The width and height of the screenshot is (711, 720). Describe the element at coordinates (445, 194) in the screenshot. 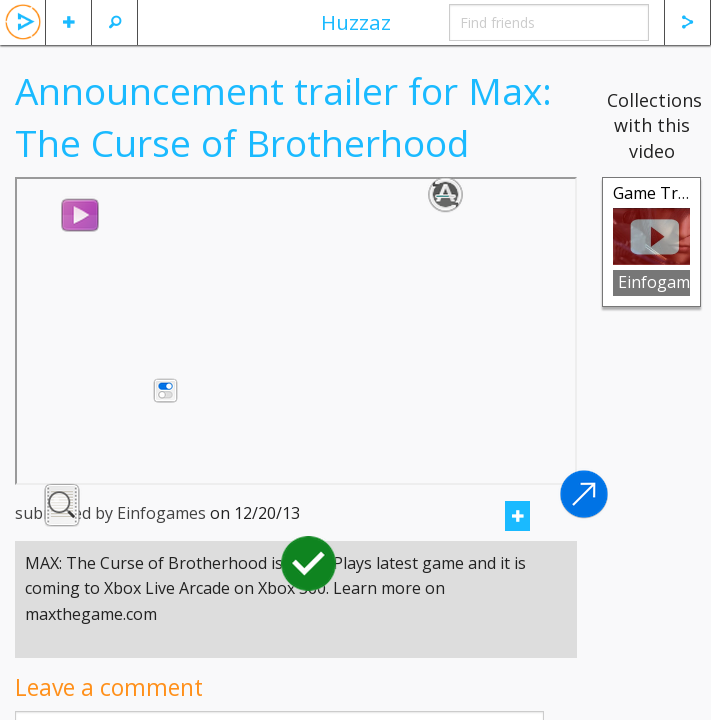

I see `check for available software updates` at that location.